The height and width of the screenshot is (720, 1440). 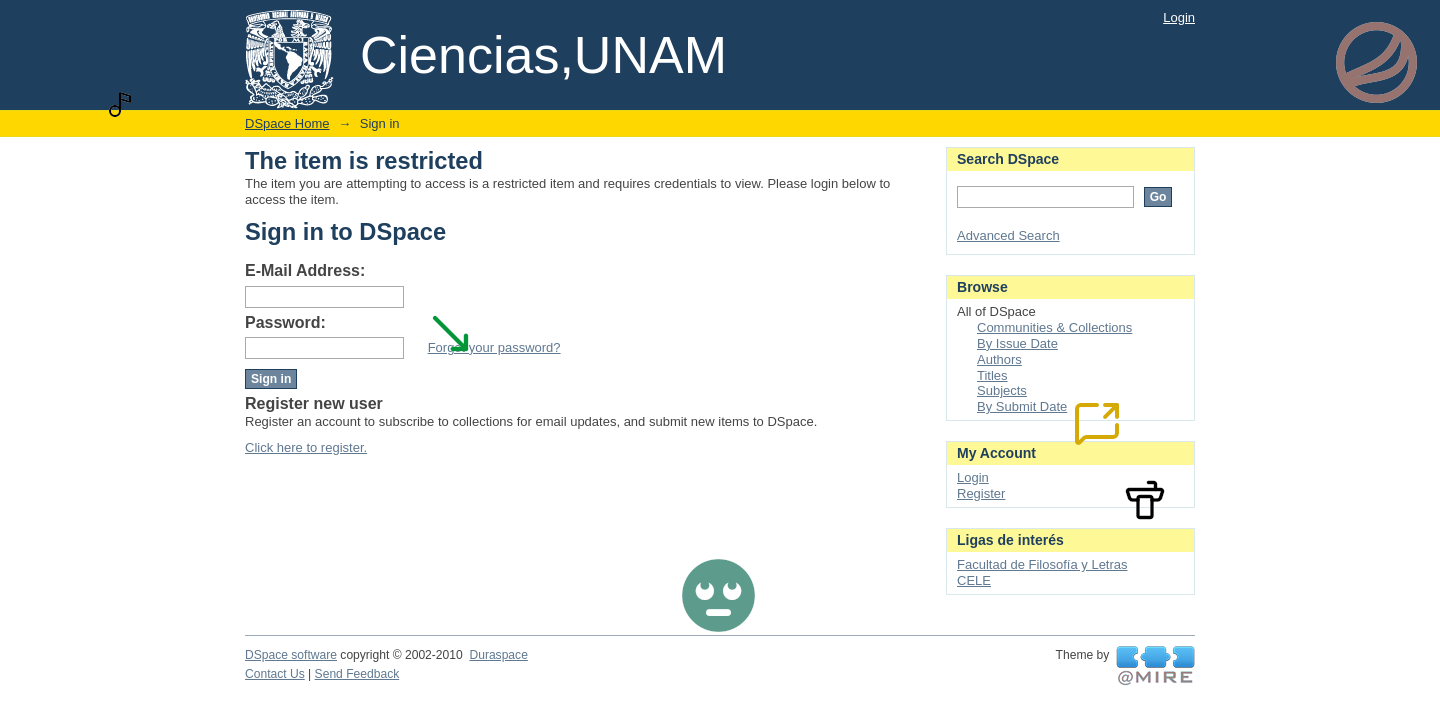 What do you see at coordinates (1097, 423) in the screenshot?
I see `share this conversation` at bounding box center [1097, 423].